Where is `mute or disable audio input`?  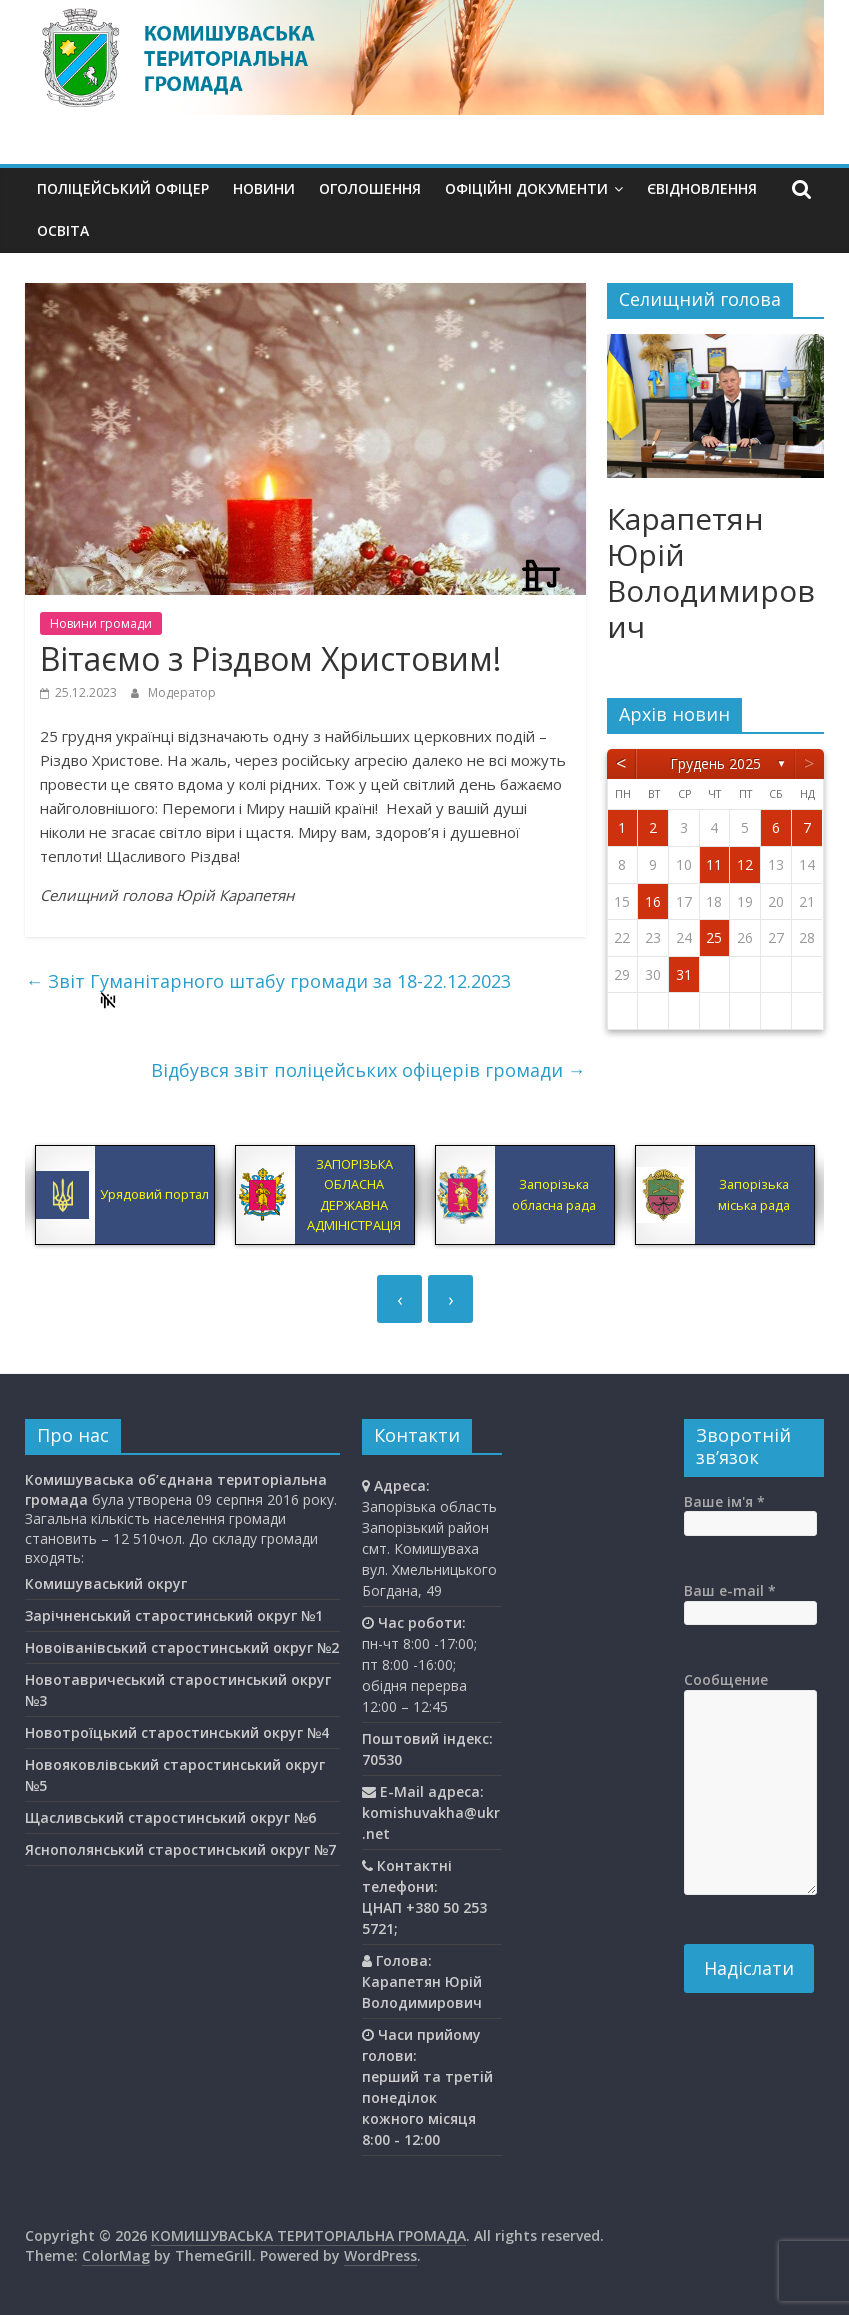 mute or disable audio input is located at coordinates (108, 1000).